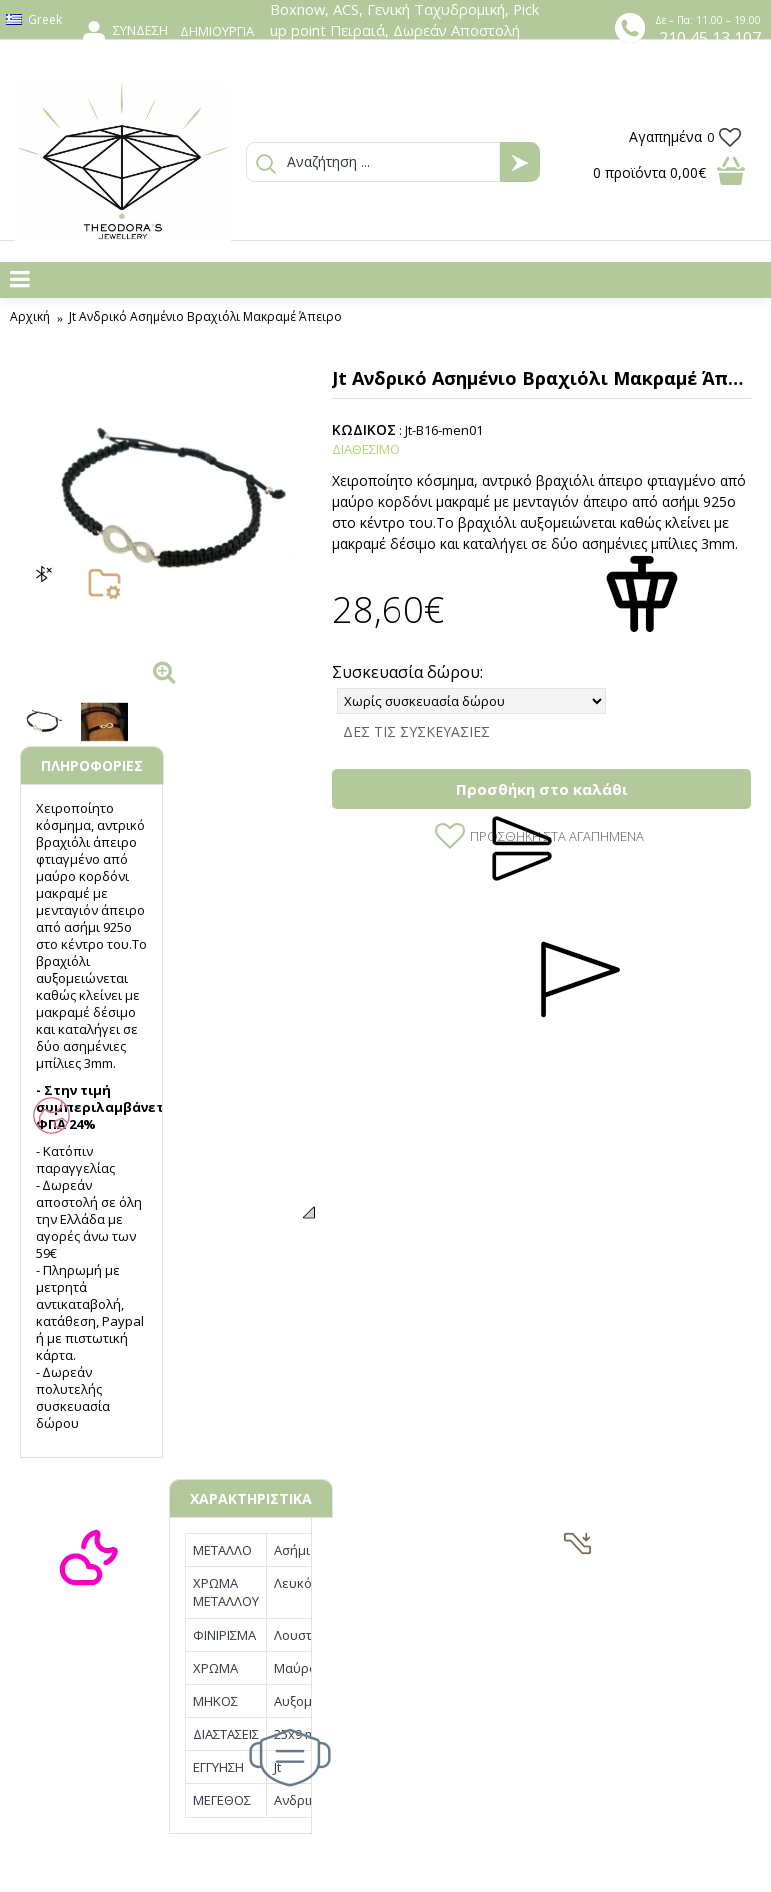 This screenshot has height=1892, width=771. What do you see at coordinates (43, 574) in the screenshot?
I see `bluetooth is disabled or unavailable` at bounding box center [43, 574].